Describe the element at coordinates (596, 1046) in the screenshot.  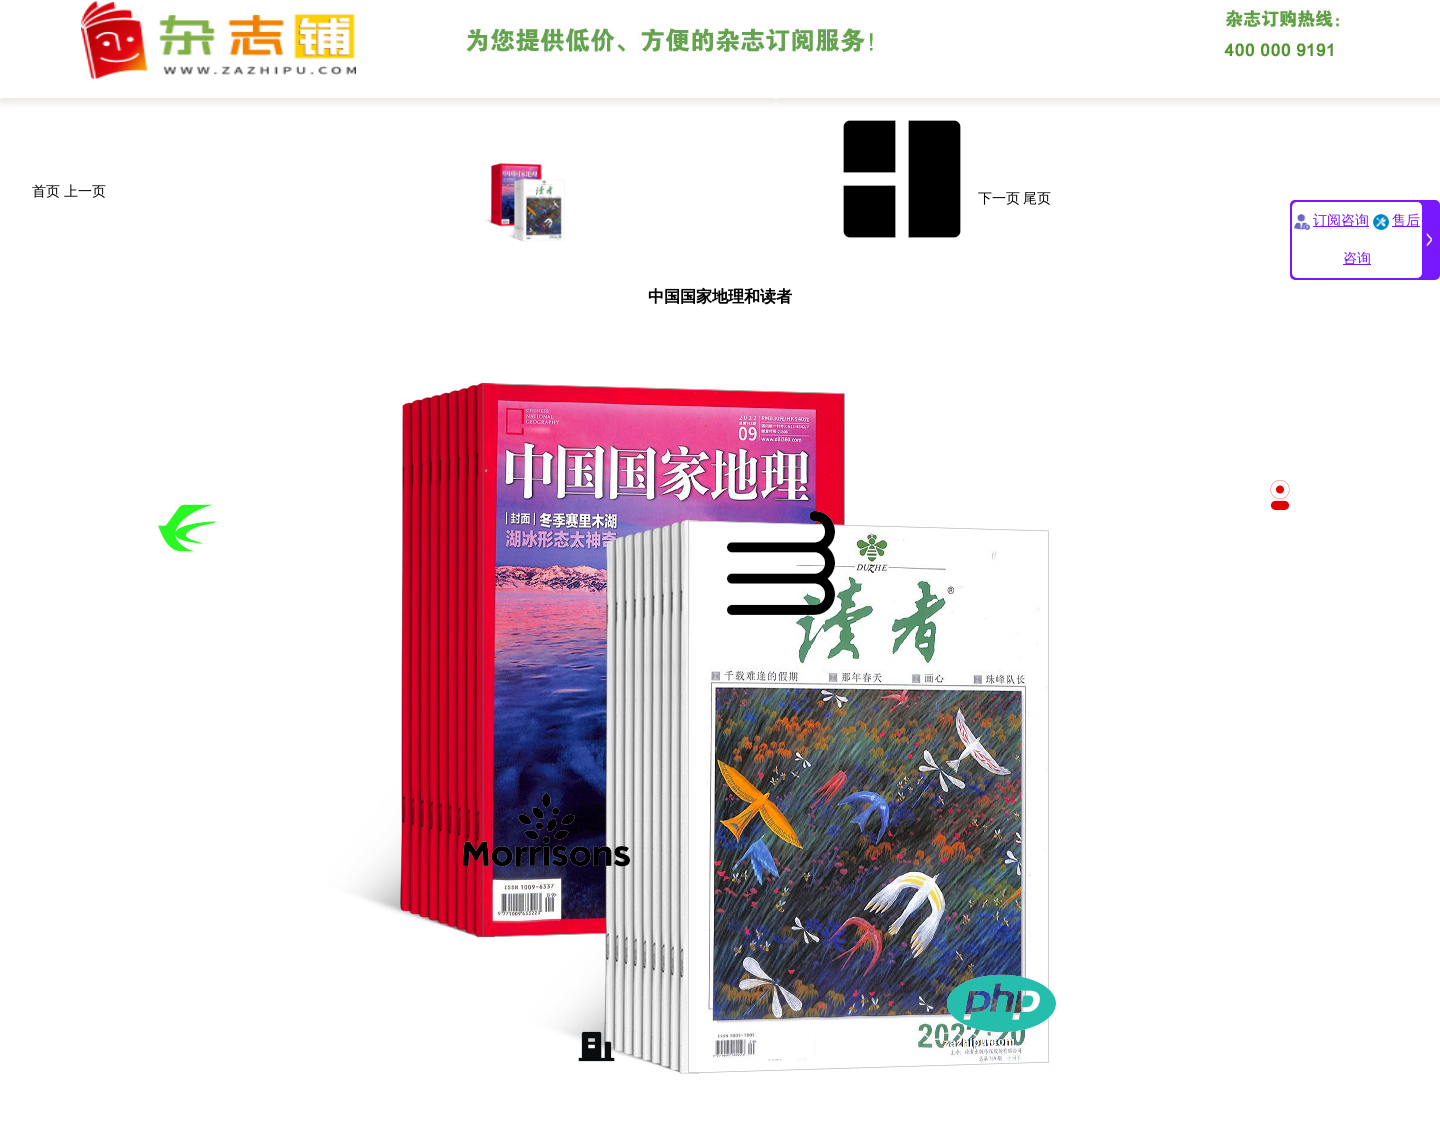
I see `view building or office location` at that location.